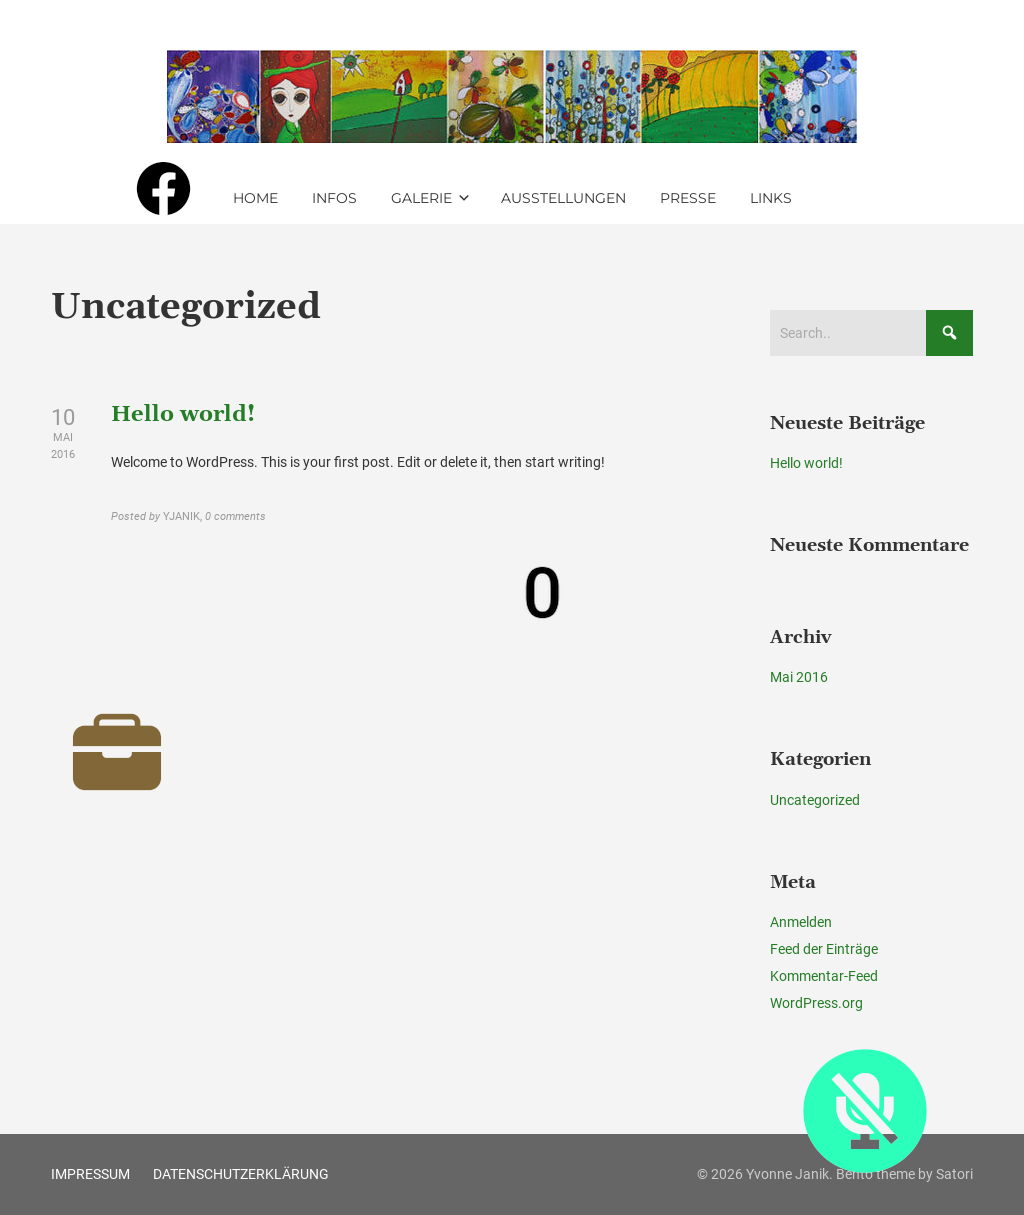 This screenshot has width=1024, height=1215. What do you see at coordinates (117, 752) in the screenshot?
I see `access work or business-related content` at bounding box center [117, 752].